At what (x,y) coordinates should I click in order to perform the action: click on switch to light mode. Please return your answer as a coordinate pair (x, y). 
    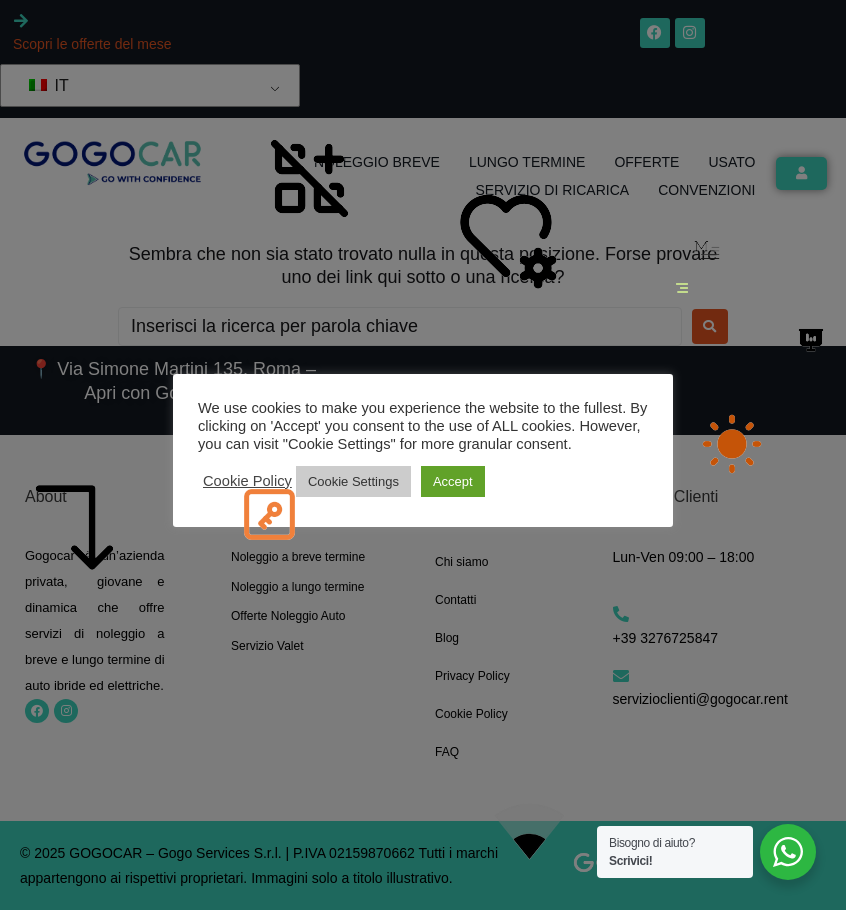
    Looking at the image, I should click on (732, 444).